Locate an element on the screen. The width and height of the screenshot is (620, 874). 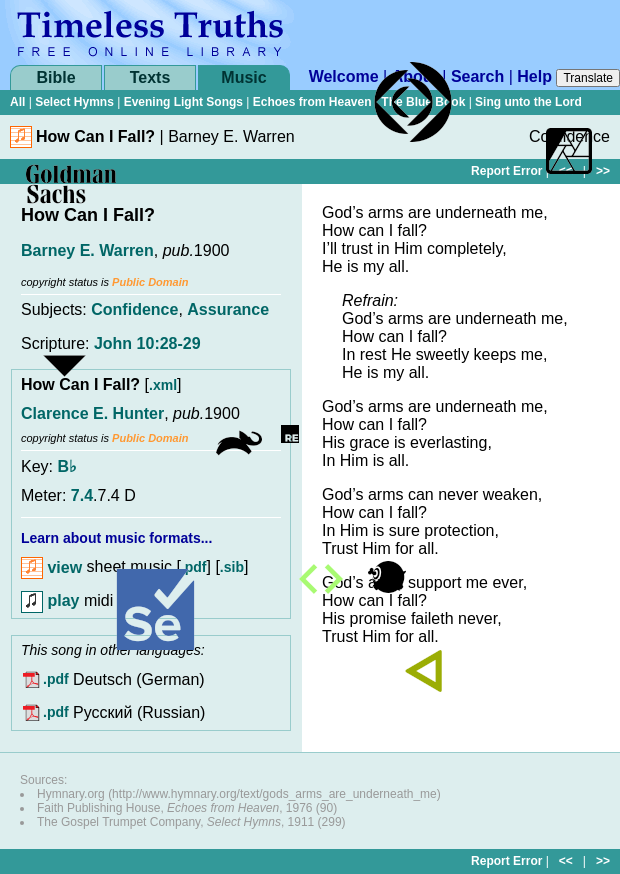
open Affinity Photo application is located at coordinates (569, 151).